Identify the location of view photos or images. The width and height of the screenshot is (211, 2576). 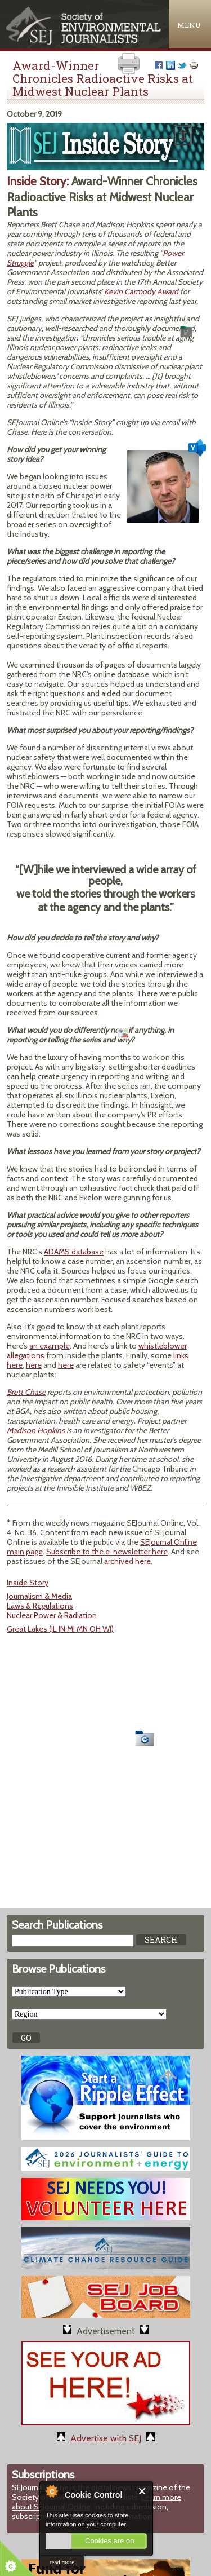
(123, 1032).